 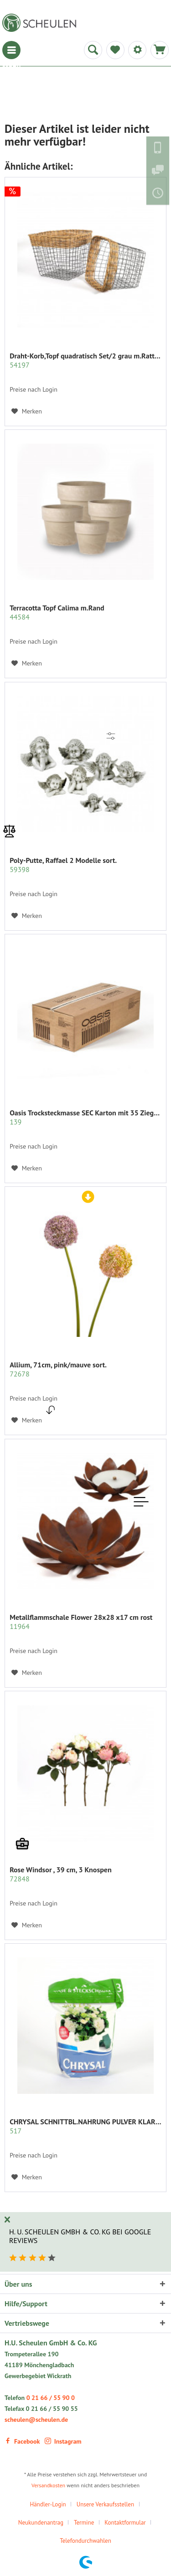 I want to click on select items from a list, so click(x=141, y=1502).